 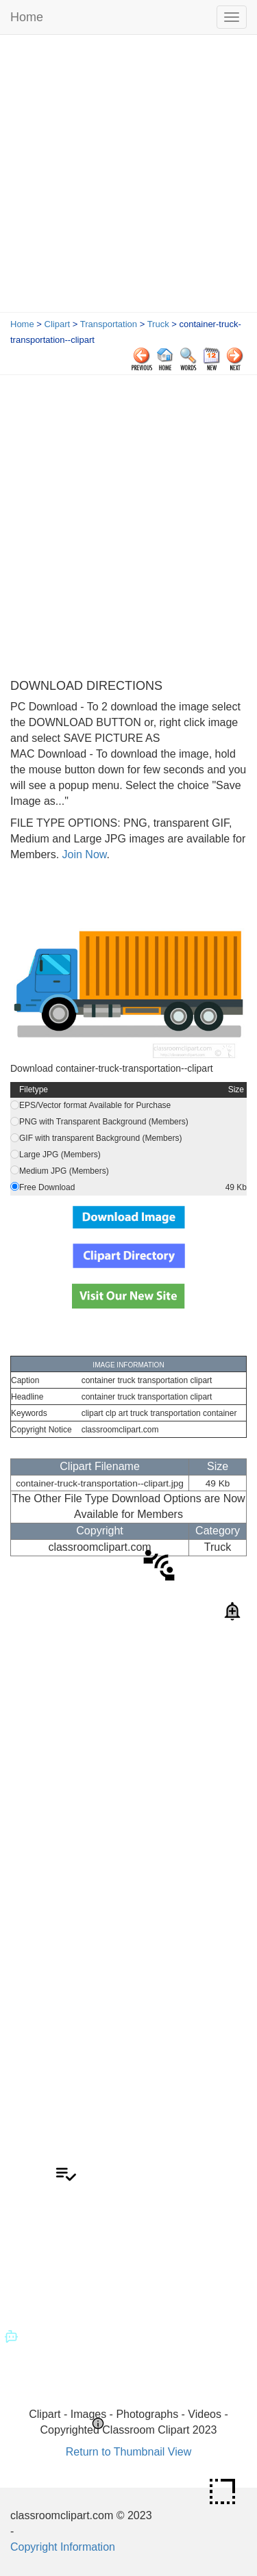 I want to click on item successfully added to playlist, so click(x=66, y=2174).